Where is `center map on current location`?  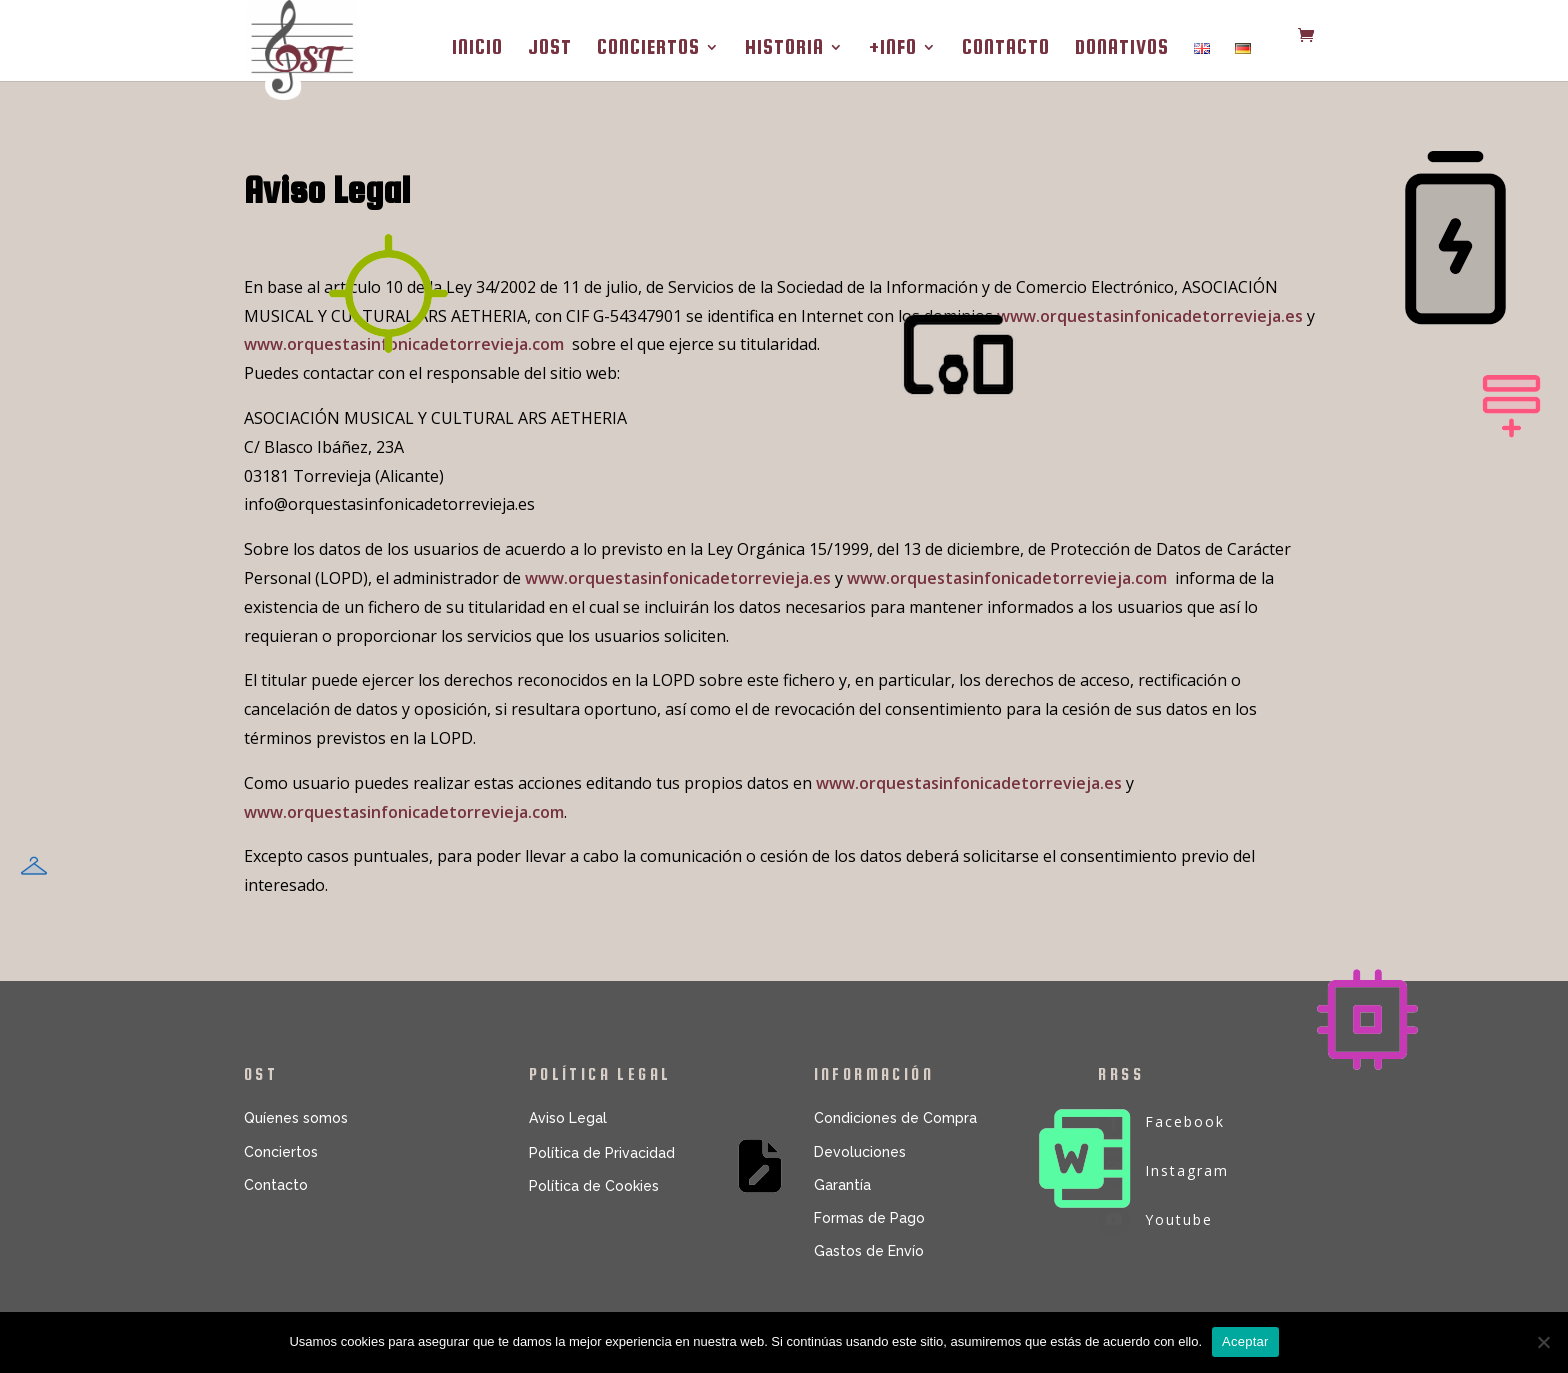 center map on current location is located at coordinates (388, 293).